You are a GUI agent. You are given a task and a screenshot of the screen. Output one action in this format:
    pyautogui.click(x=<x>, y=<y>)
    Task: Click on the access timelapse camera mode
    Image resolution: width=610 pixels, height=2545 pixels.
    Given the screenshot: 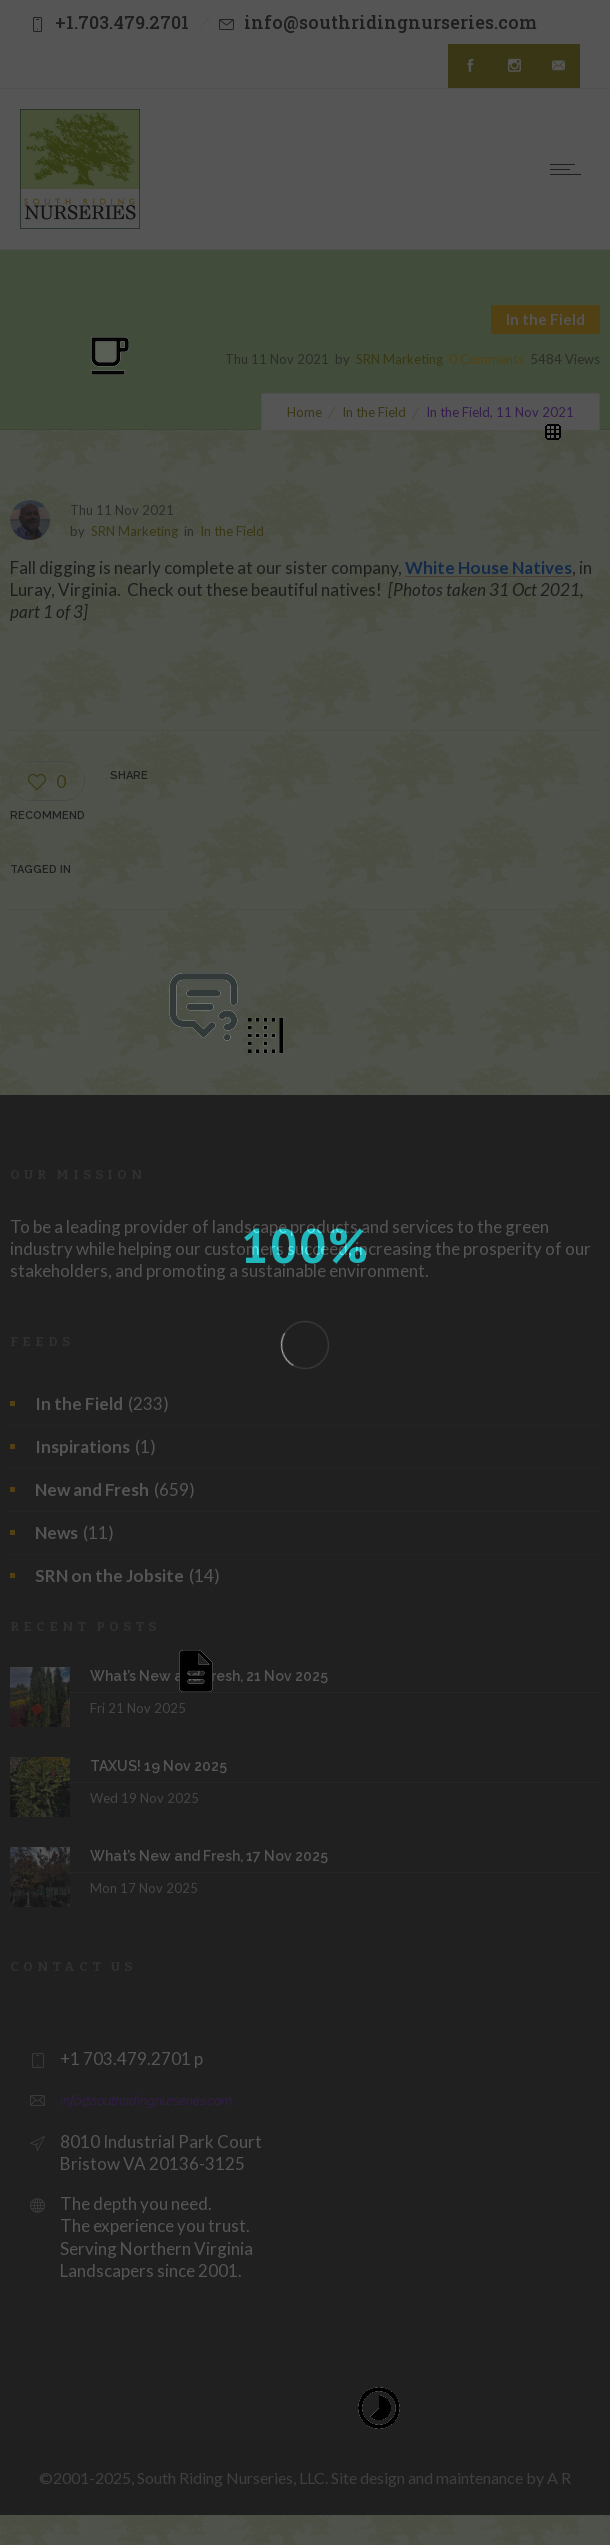 What is the action you would take?
    pyautogui.click(x=379, y=2408)
    